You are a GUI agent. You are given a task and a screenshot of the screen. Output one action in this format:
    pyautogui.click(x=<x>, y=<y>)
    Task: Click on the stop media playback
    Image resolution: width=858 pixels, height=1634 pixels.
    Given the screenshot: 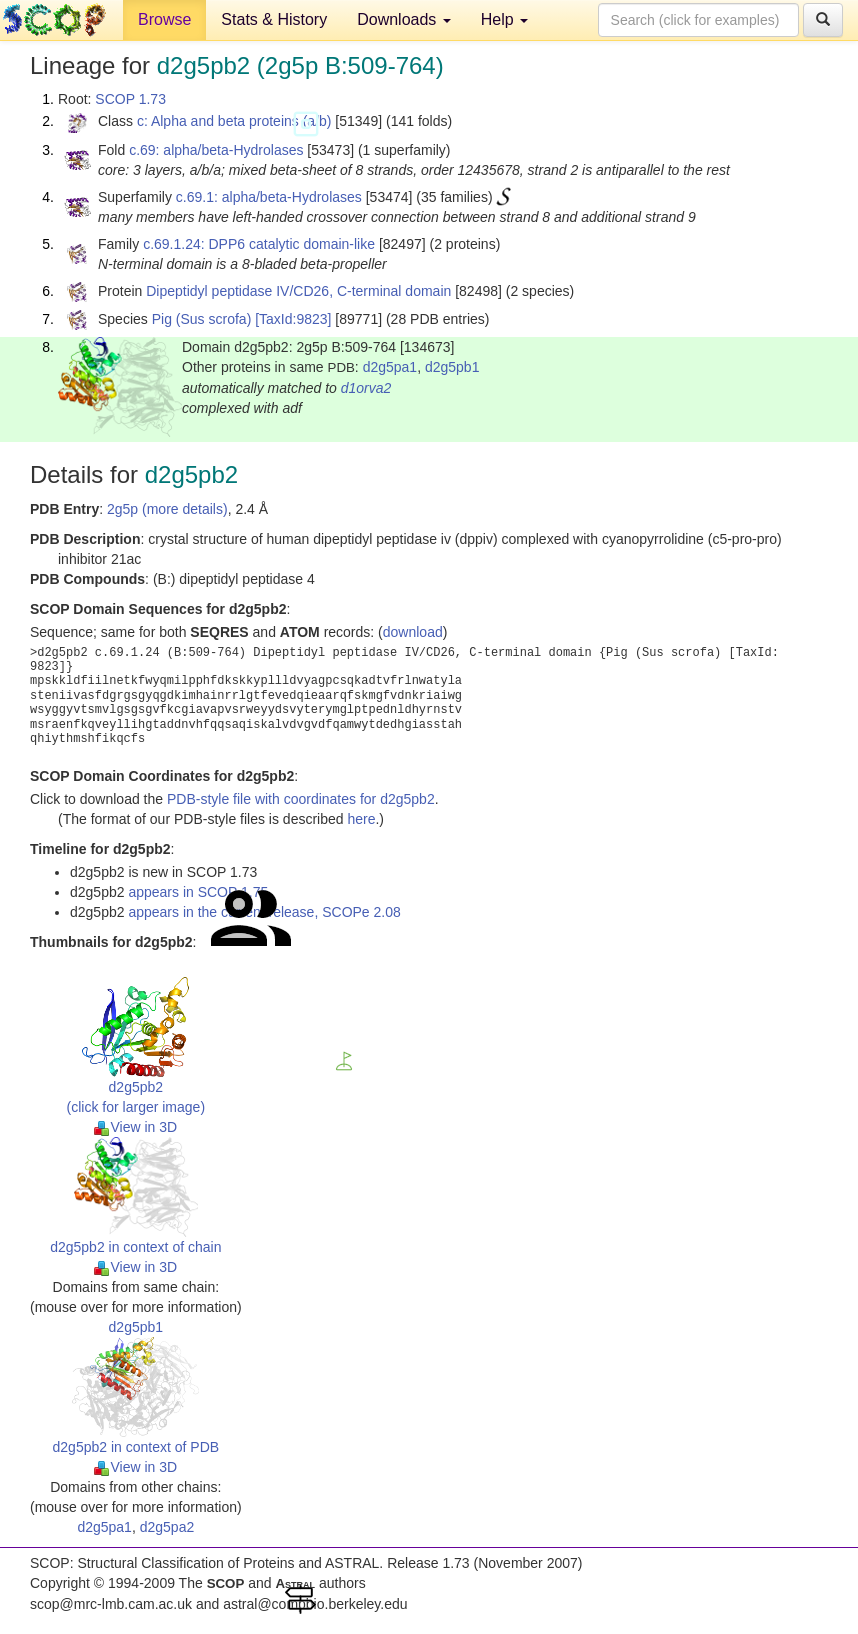 What is the action you would take?
    pyautogui.click(x=306, y=124)
    